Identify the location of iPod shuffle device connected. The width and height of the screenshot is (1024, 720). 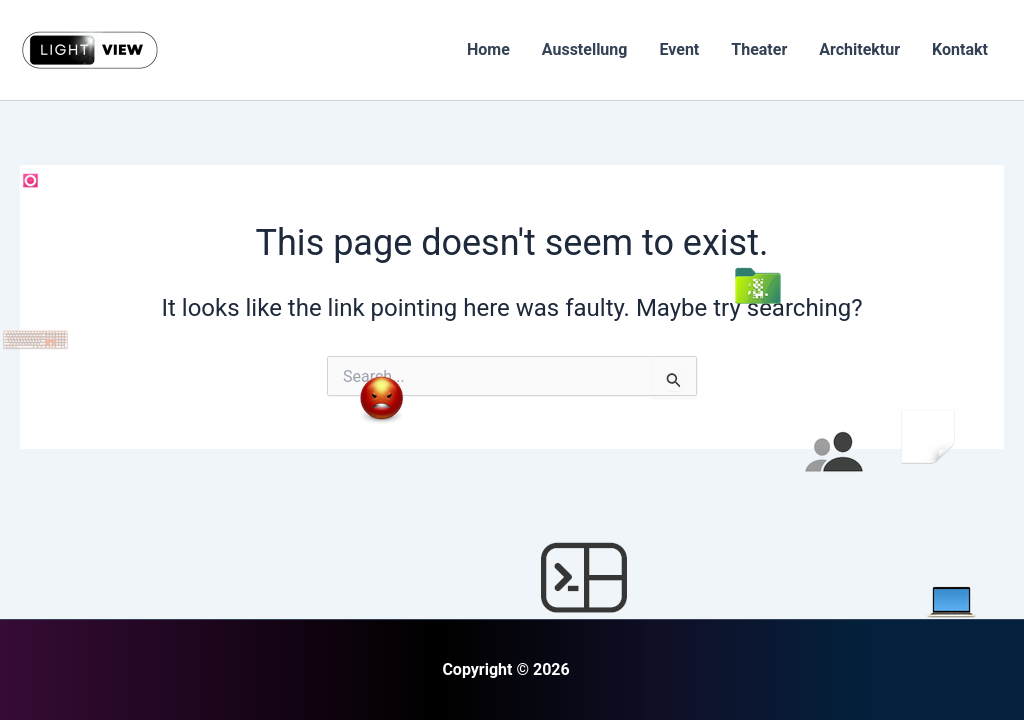
(30, 180).